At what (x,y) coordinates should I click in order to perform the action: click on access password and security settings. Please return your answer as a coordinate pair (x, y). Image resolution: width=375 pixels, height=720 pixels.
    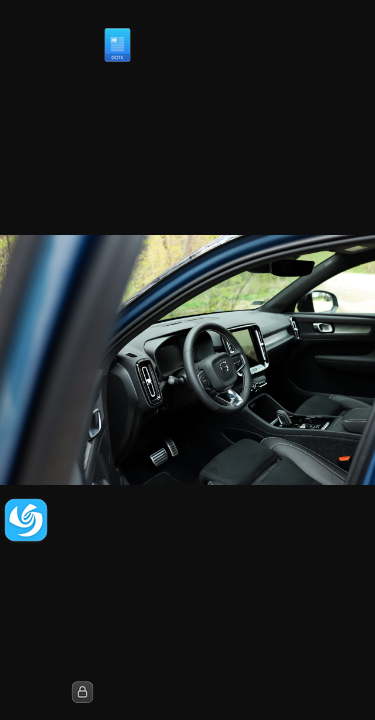
    Looking at the image, I should click on (82, 692).